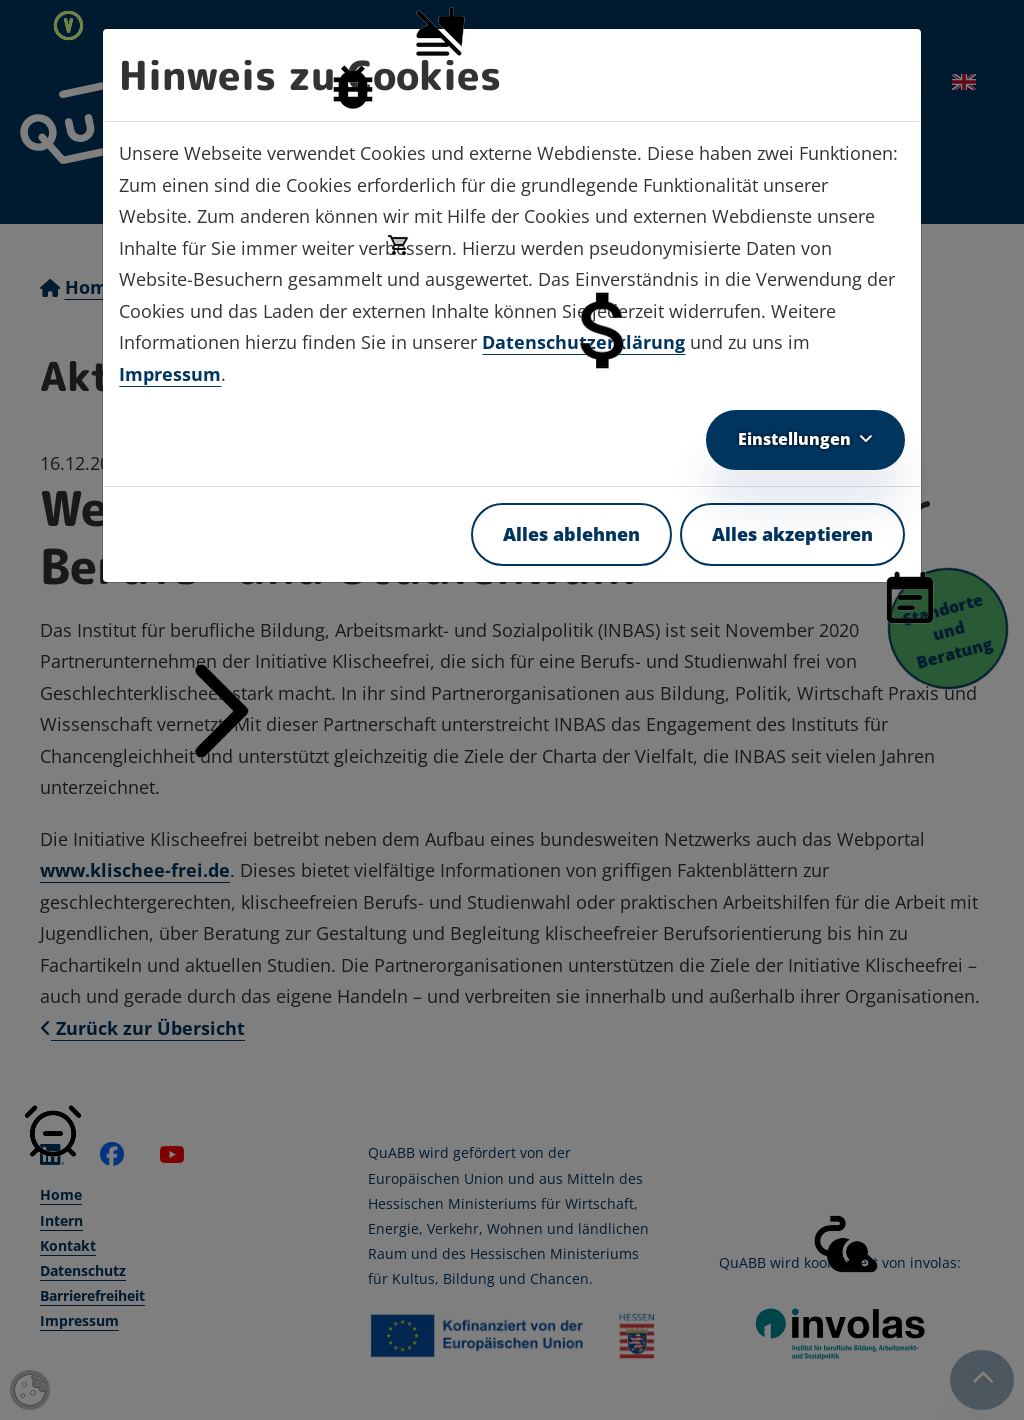 Image resolution: width=1024 pixels, height=1420 pixels. What do you see at coordinates (353, 87) in the screenshot?
I see `report a bug or issue` at bounding box center [353, 87].